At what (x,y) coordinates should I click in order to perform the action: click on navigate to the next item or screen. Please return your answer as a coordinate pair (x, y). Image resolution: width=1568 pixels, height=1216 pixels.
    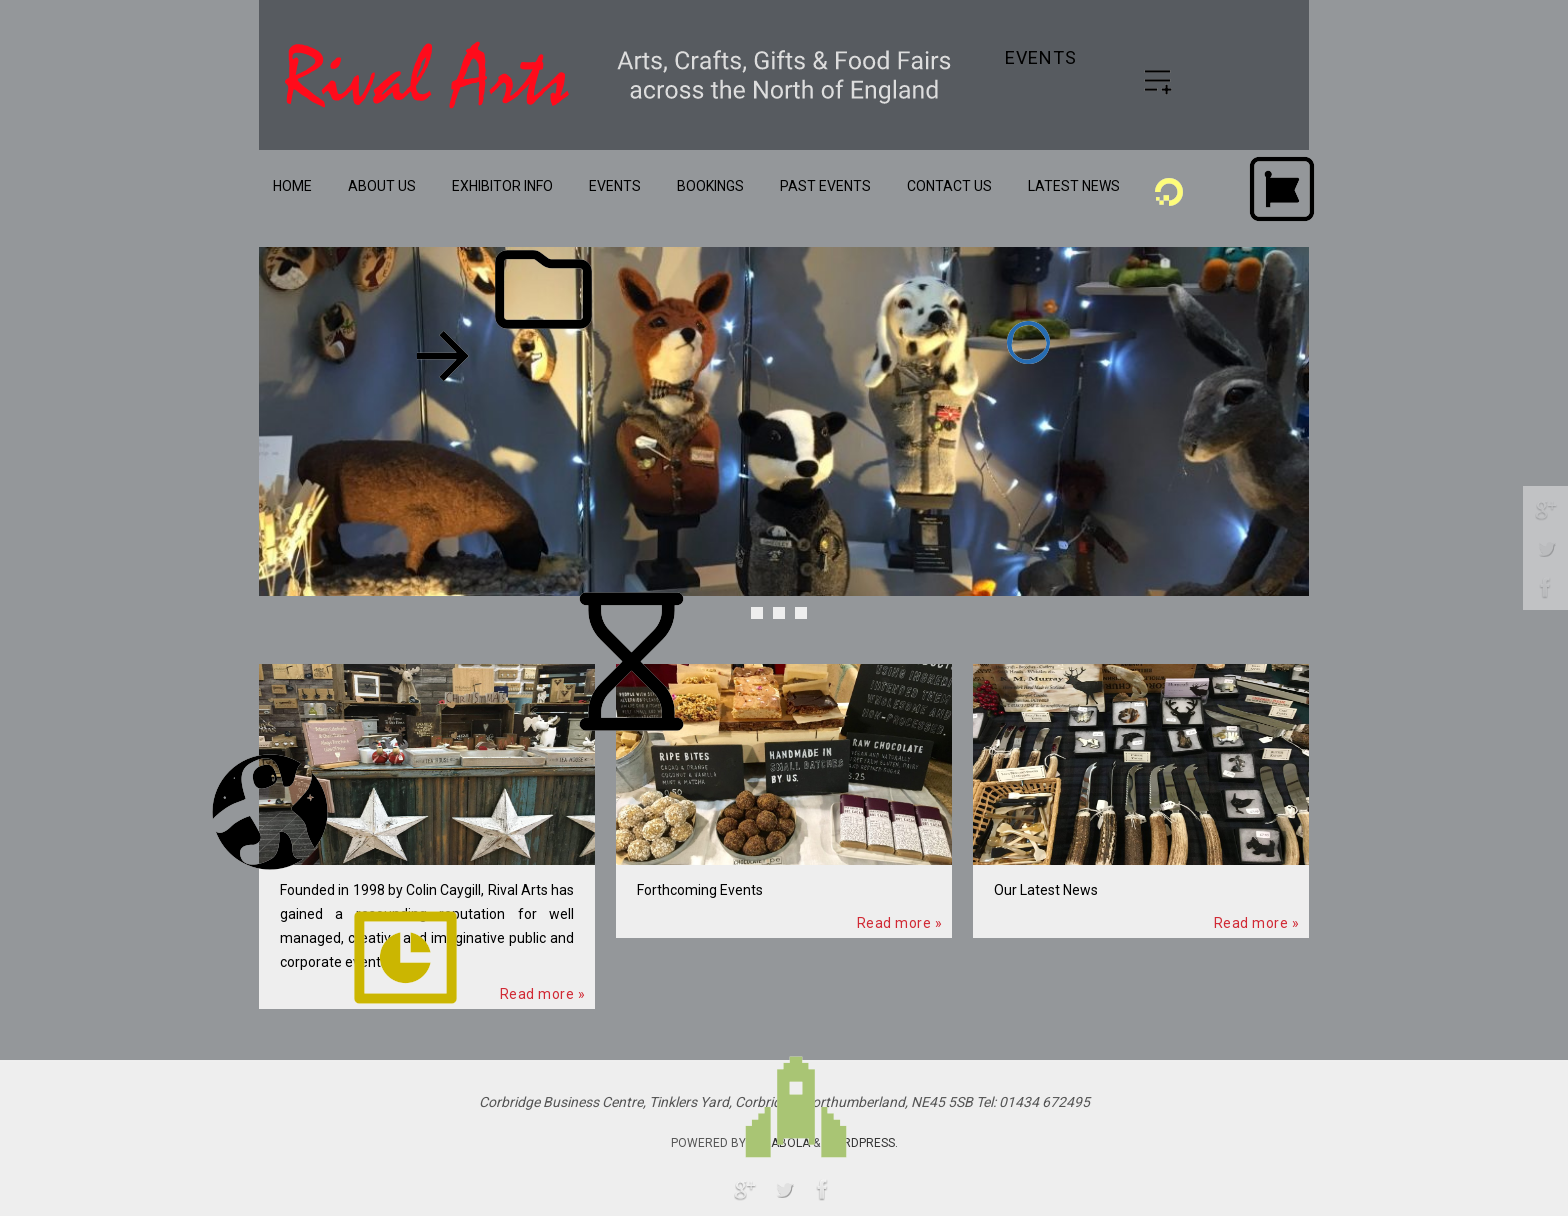
    Looking at the image, I should click on (443, 356).